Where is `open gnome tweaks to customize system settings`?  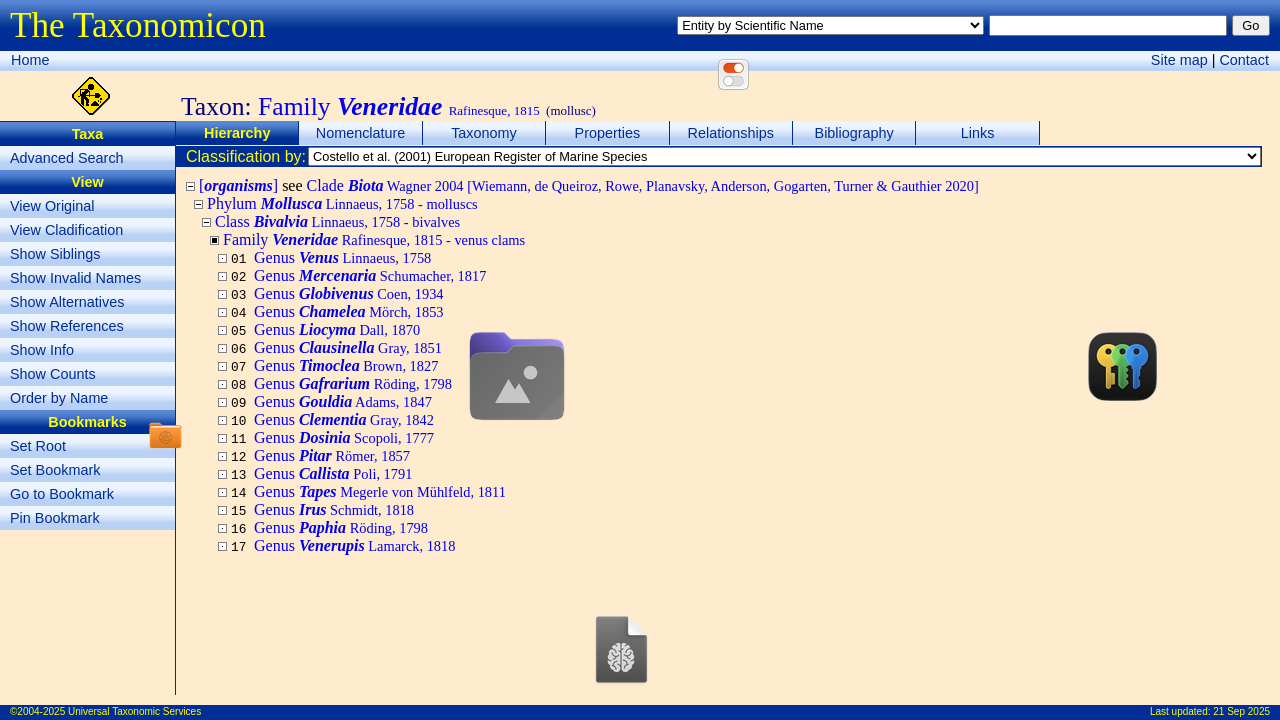
open gnome tweaks to customize system settings is located at coordinates (733, 74).